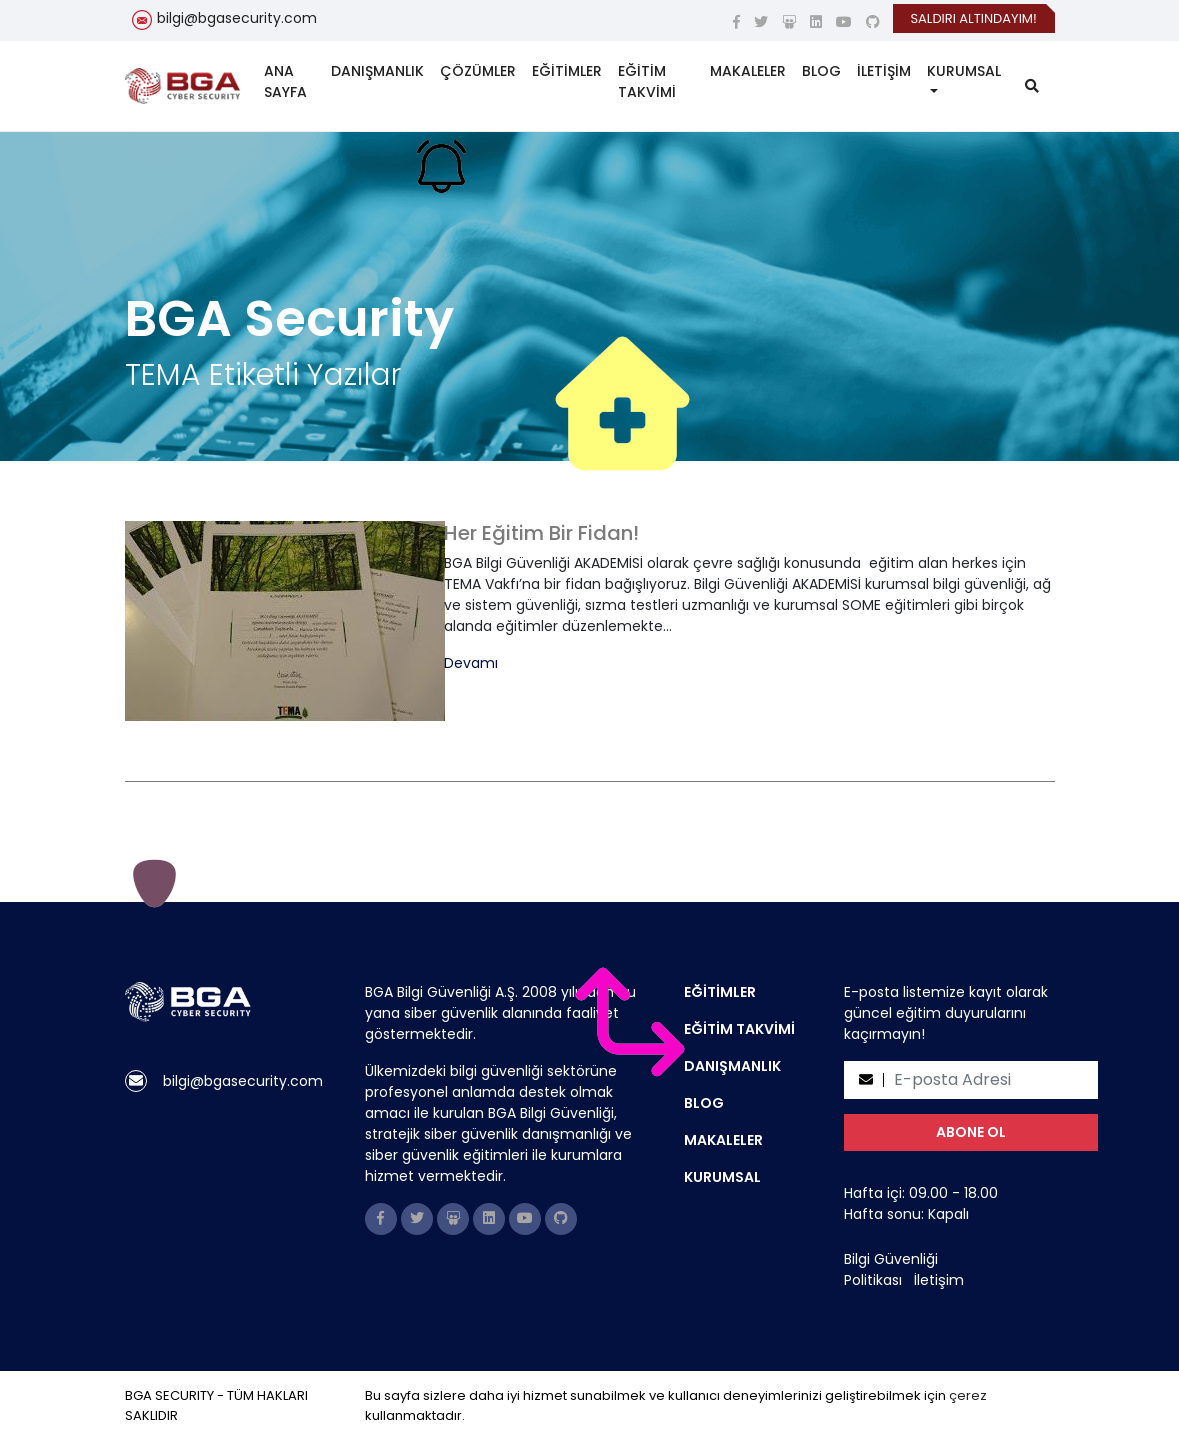 The height and width of the screenshot is (1440, 1179). I want to click on view notifications, so click(441, 167).